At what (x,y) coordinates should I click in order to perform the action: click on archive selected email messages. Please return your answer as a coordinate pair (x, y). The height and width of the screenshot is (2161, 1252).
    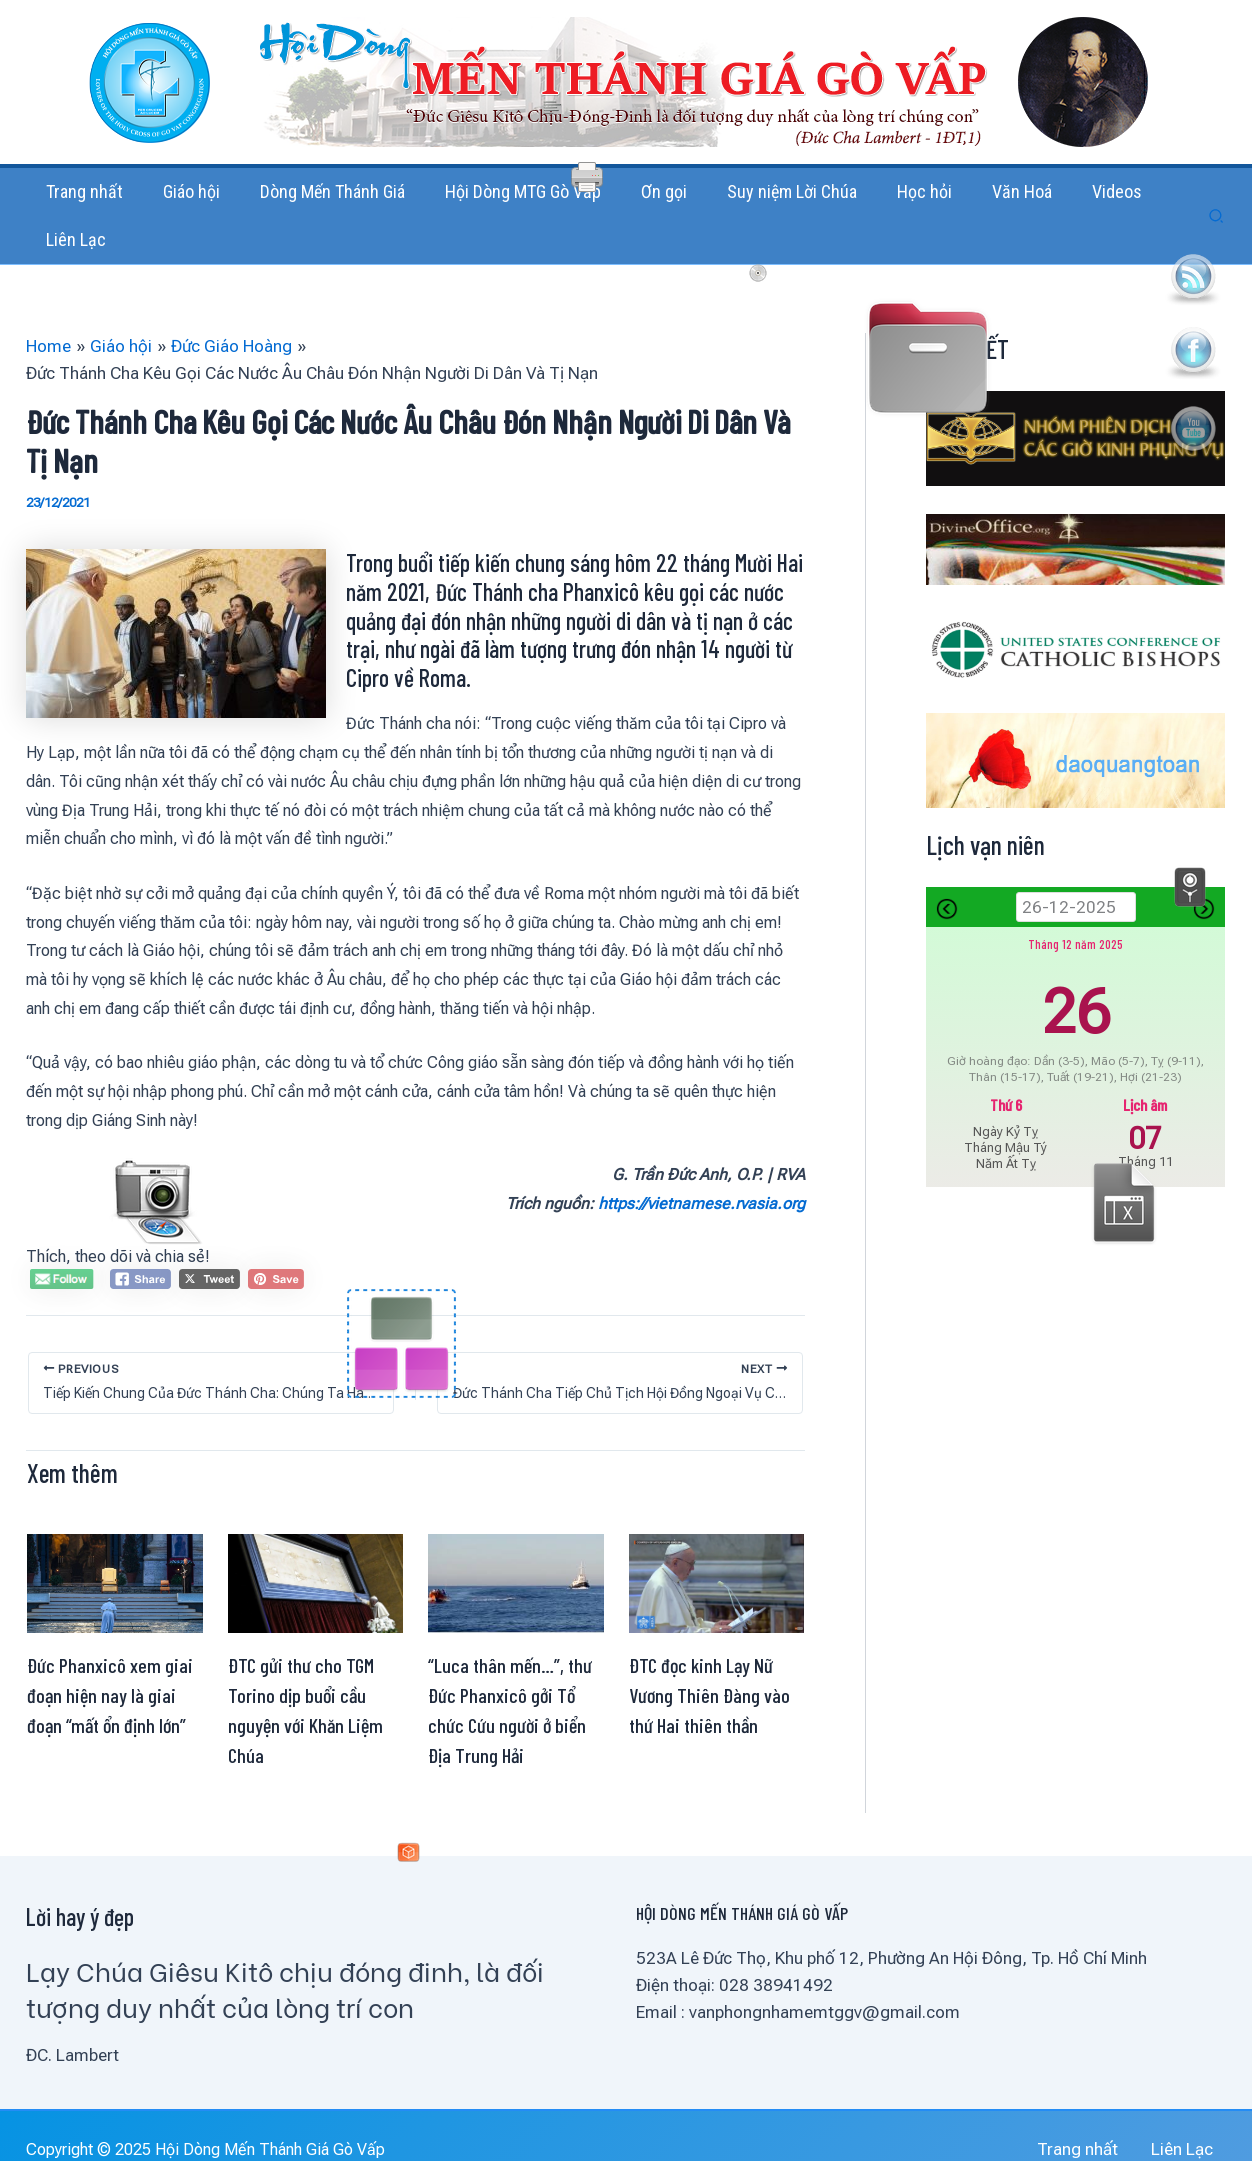
    Looking at the image, I should click on (1190, 887).